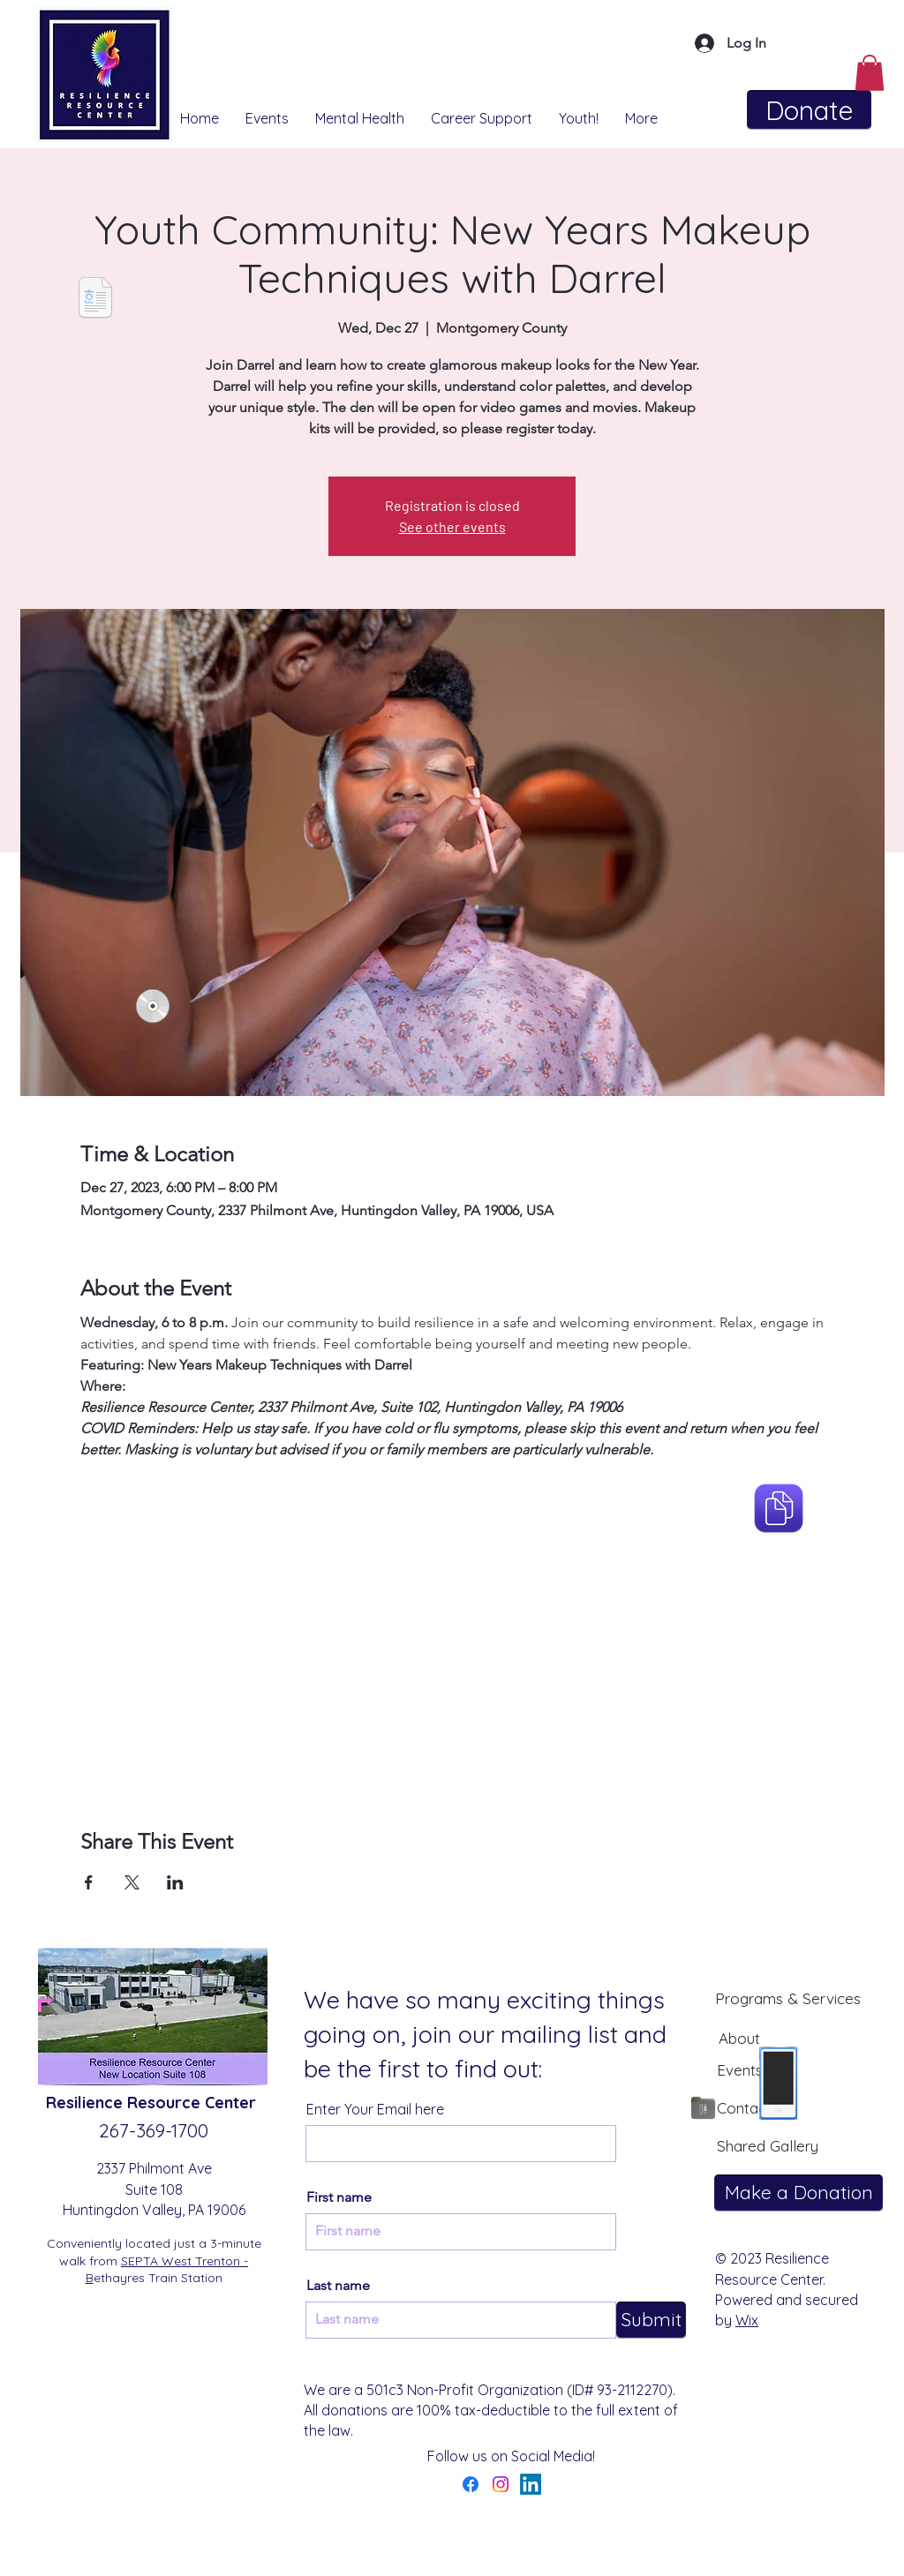 This screenshot has width=904, height=2576. I want to click on access your templates folder, so click(703, 2107).